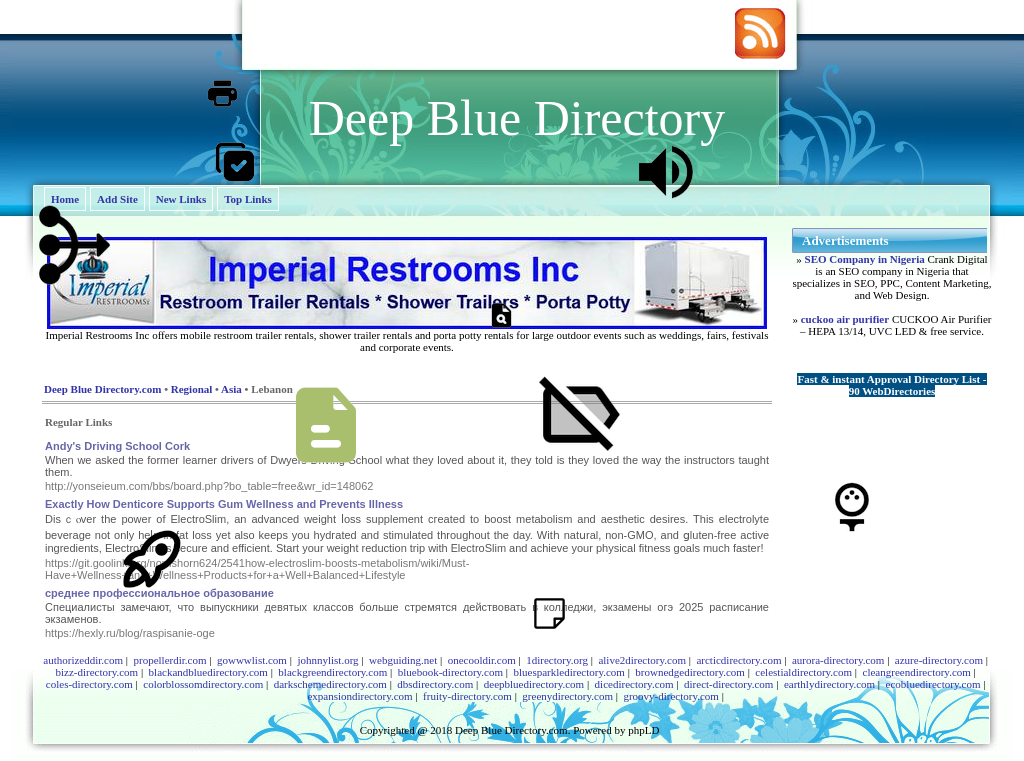  Describe the element at coordinates (852, 507) in the screenshot. I see `access golf-related features or scores` at that location.